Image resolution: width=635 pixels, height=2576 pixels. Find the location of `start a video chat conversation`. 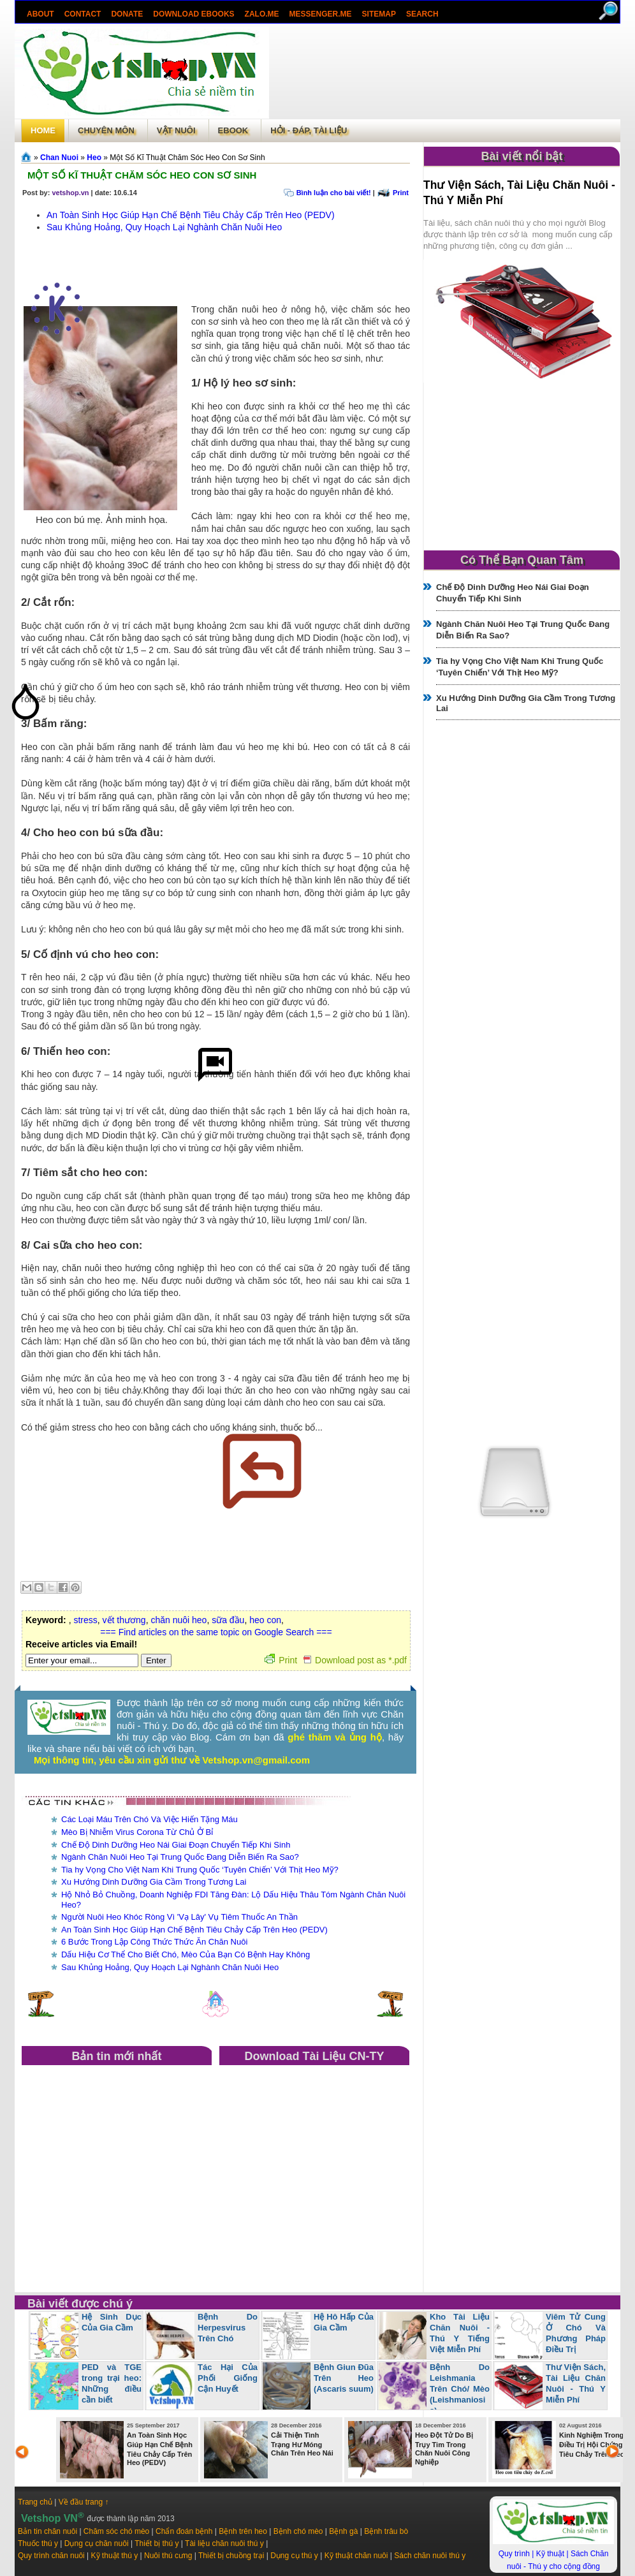

start a video chat conversation is located at coordinates (215, 1064).